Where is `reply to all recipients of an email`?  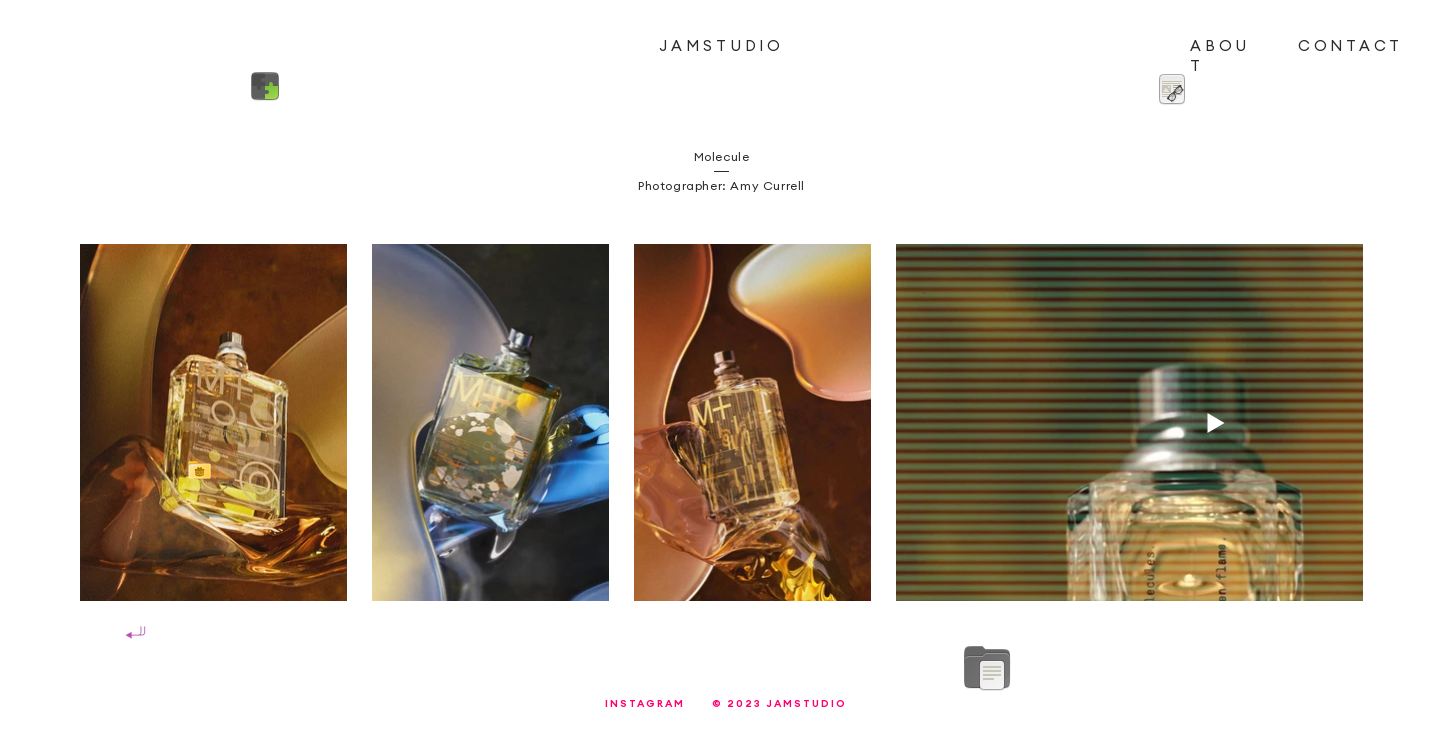 reply to all recipients of an email is located at coordinates (135, 631).